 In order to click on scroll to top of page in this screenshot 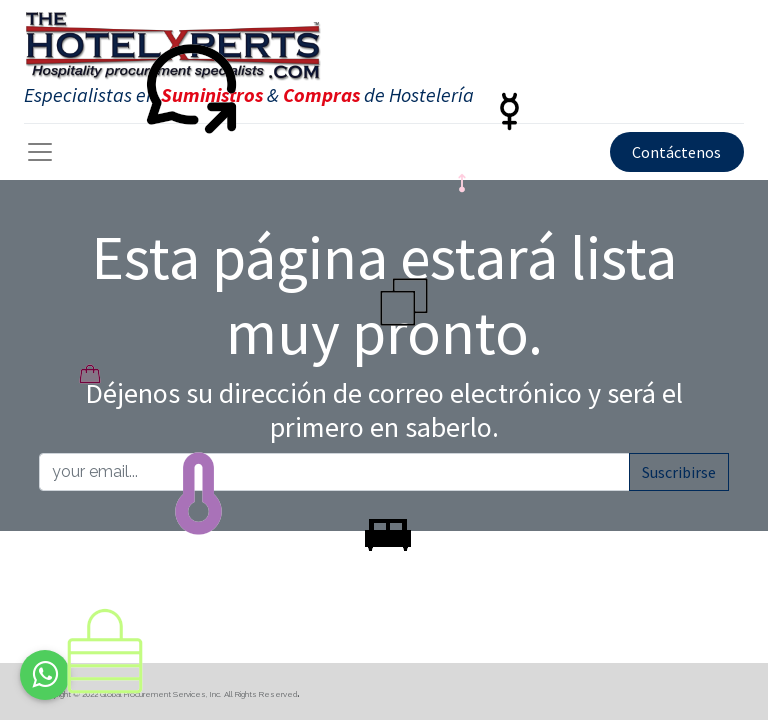, I will do `click(462, 183)`.